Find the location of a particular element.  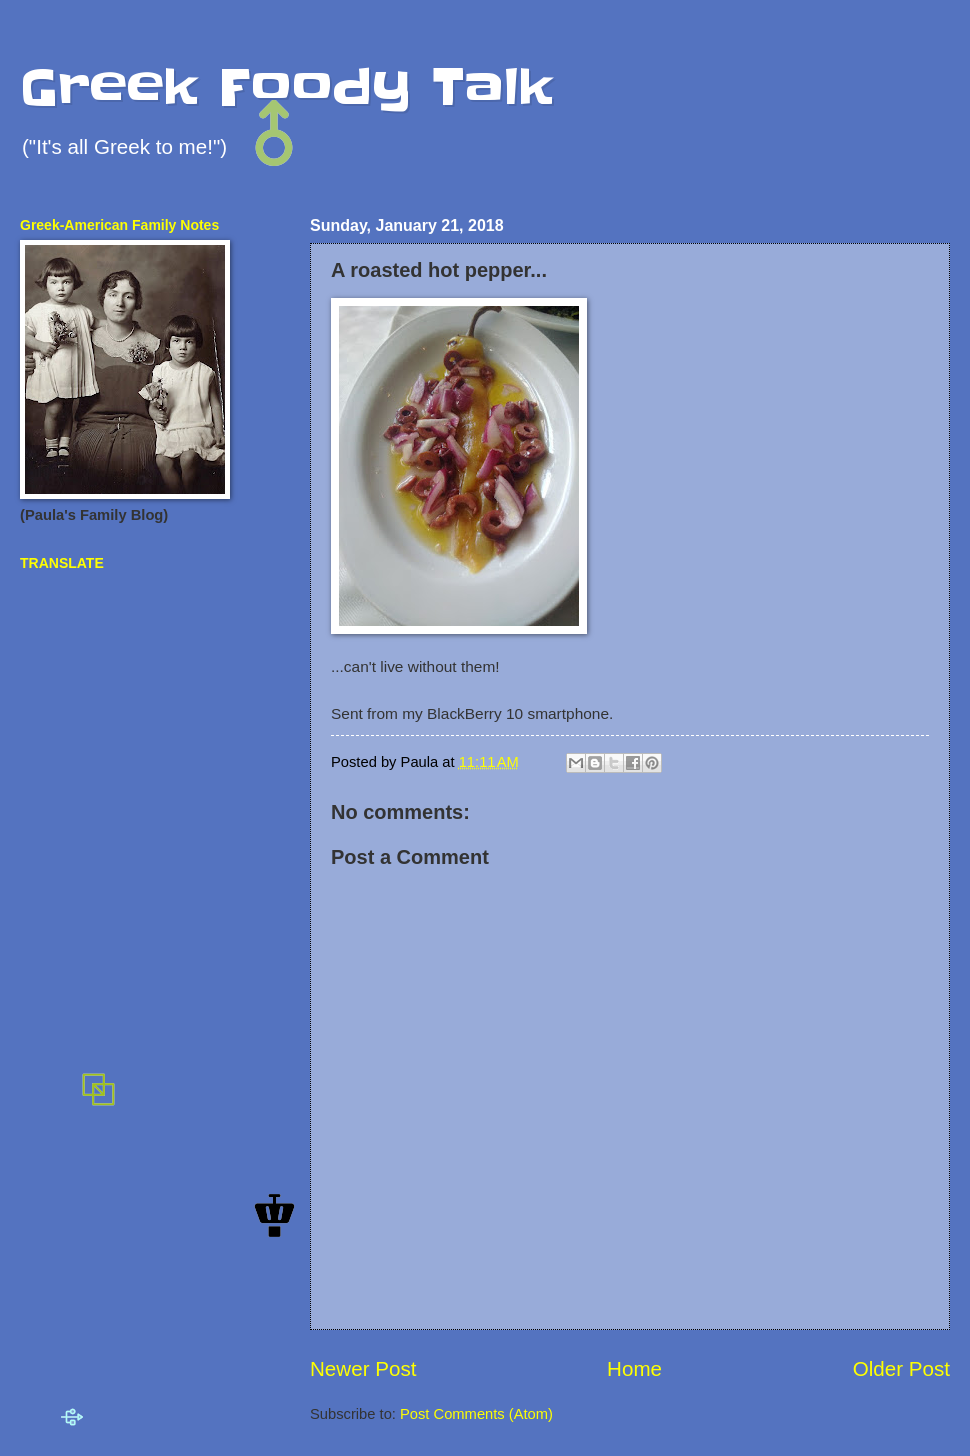

connect a USB device is located at coordinates (72, 1417).